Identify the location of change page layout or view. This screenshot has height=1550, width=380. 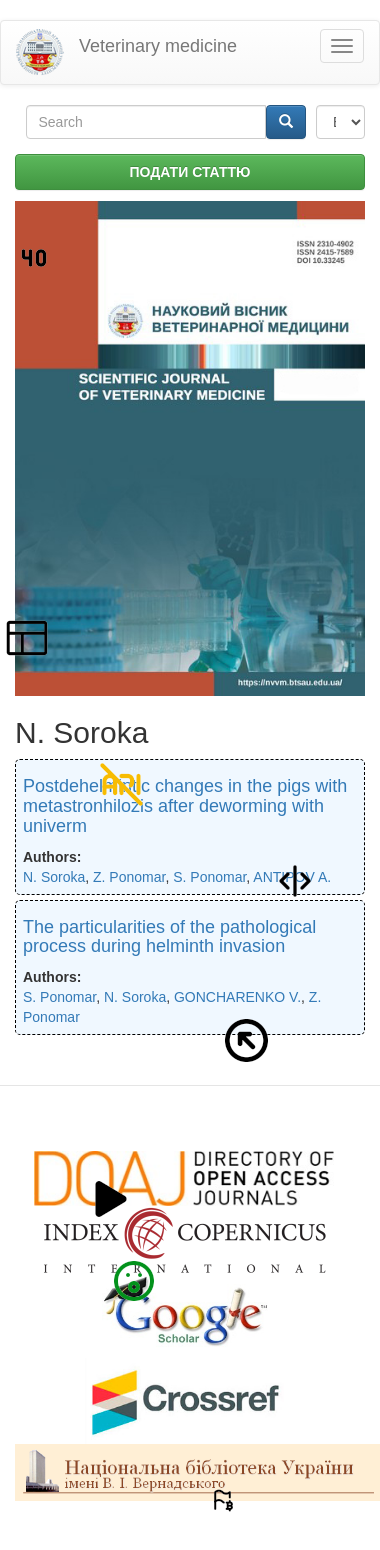
(27, 638).